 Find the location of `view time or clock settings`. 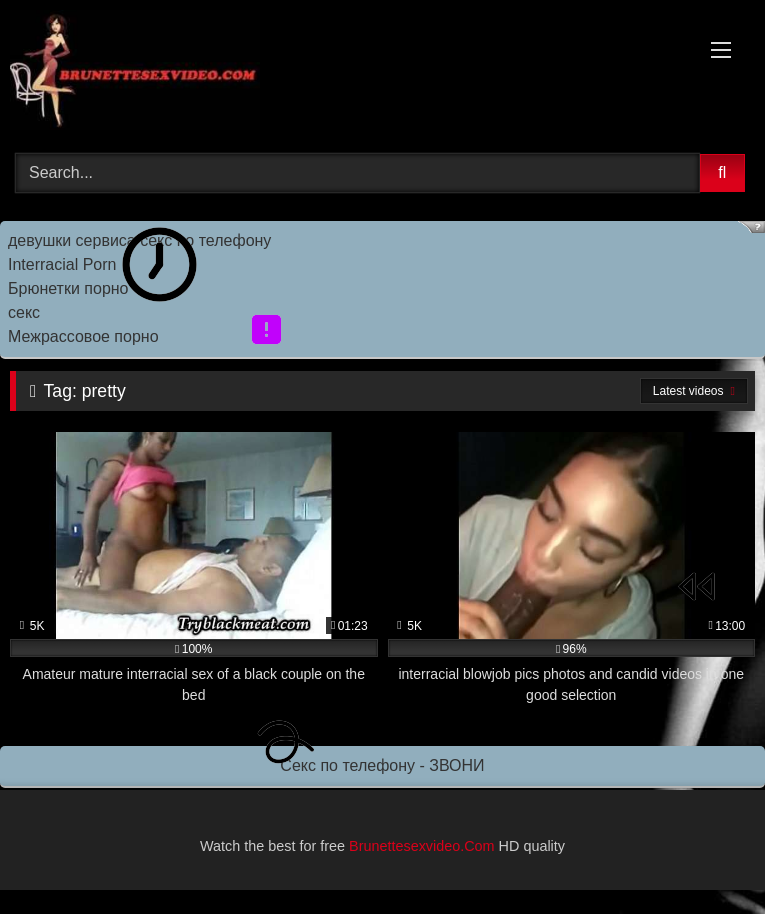

view time or clock settings is located at coordinates (159, 264).